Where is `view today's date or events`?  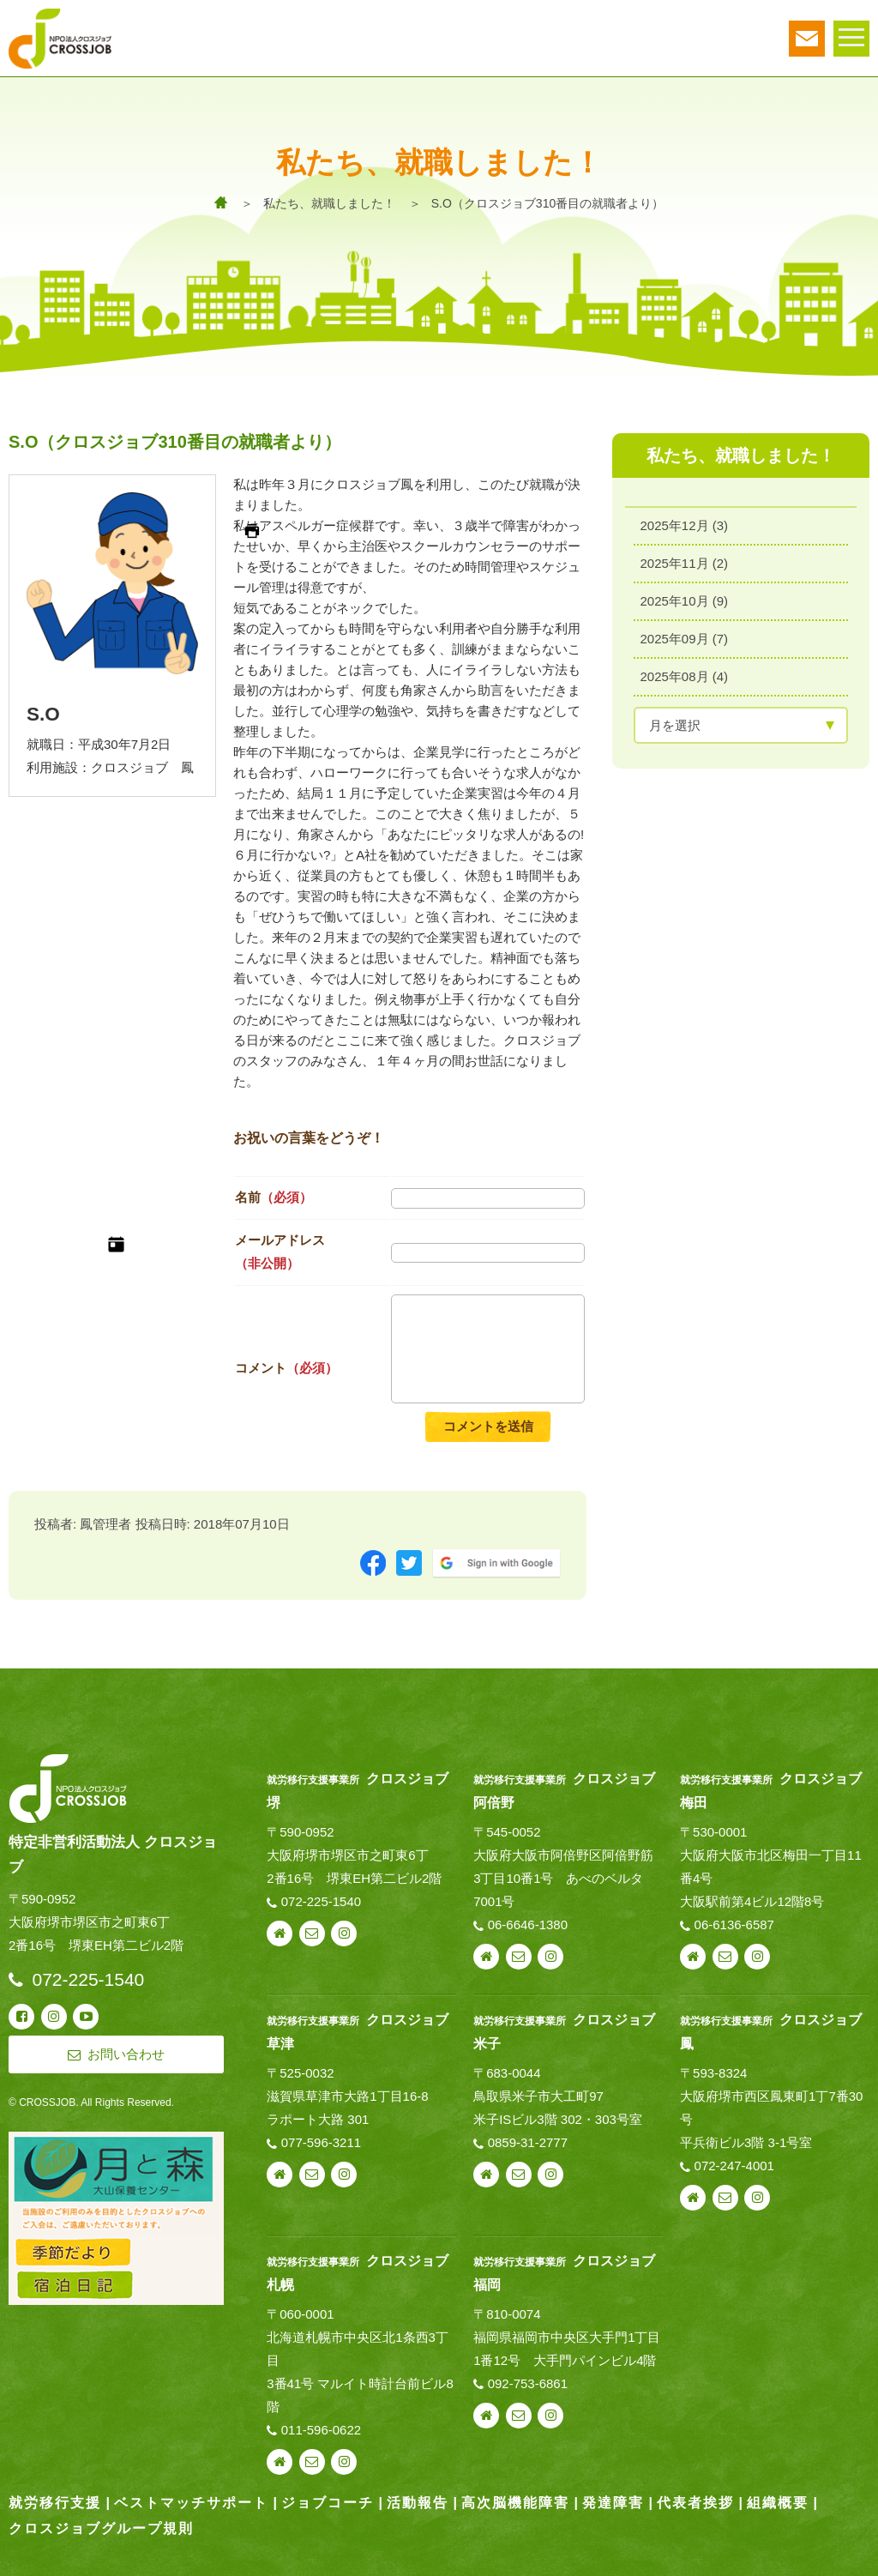 view today's date or events is located at coordinates (116, 1244).